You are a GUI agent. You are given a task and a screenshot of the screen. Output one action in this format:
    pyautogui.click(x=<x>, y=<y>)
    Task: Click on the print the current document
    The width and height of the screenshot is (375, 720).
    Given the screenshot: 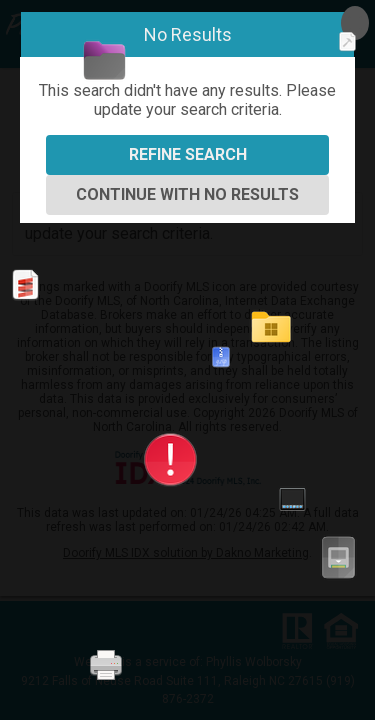 What is the action you would take?
    pyautogui.click(x=106, y=665)
    